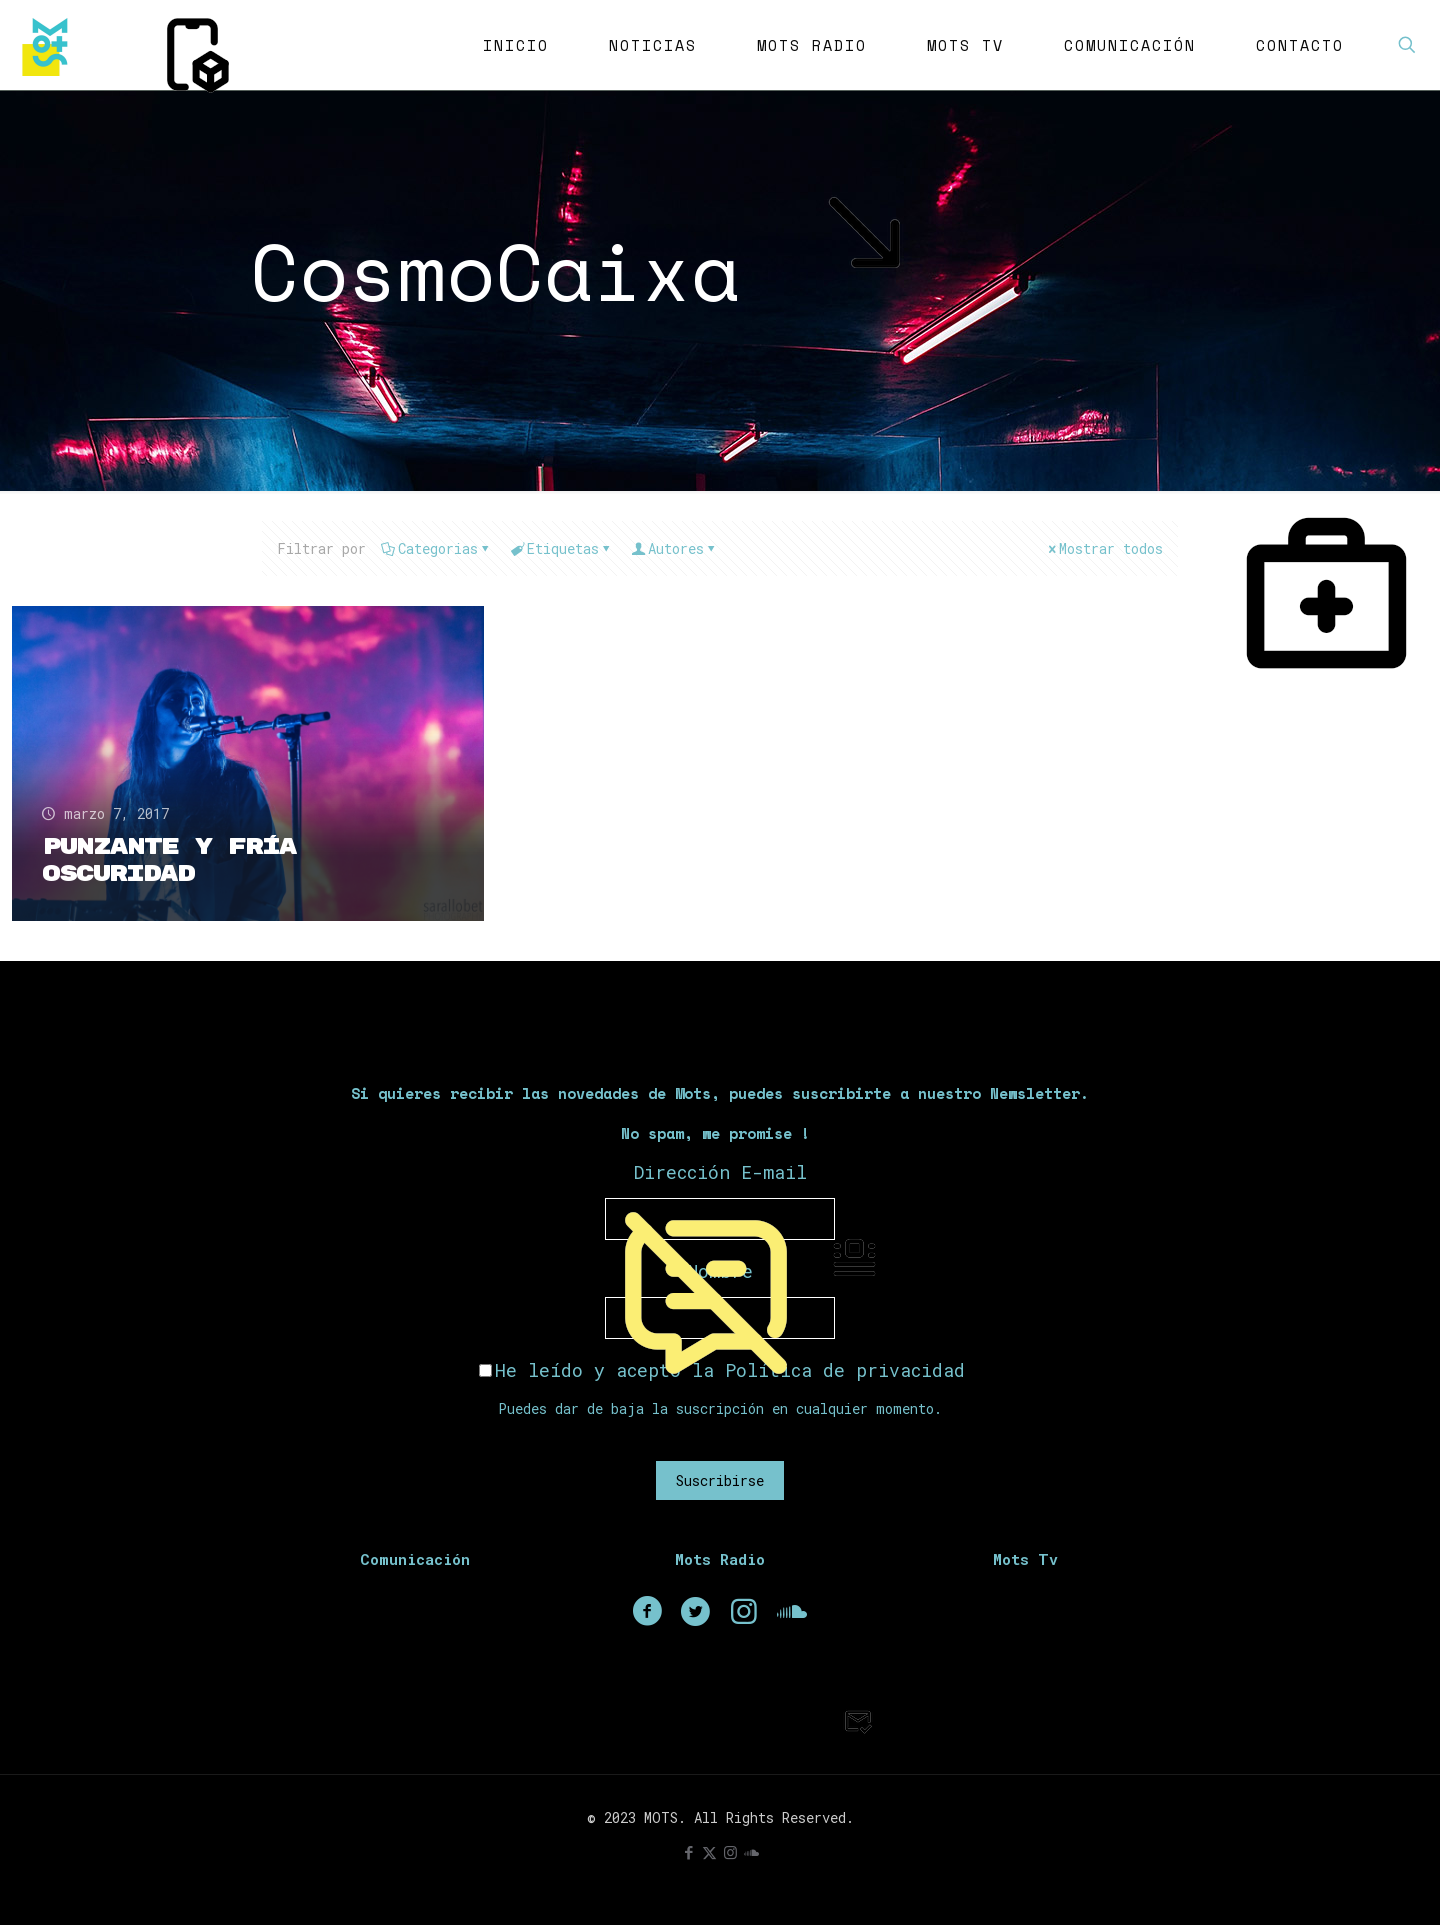  What do you see at coordinates (854, 1257) in the screenshot?
I see `center-align an element within its container` at bounding box center [854, 1257].